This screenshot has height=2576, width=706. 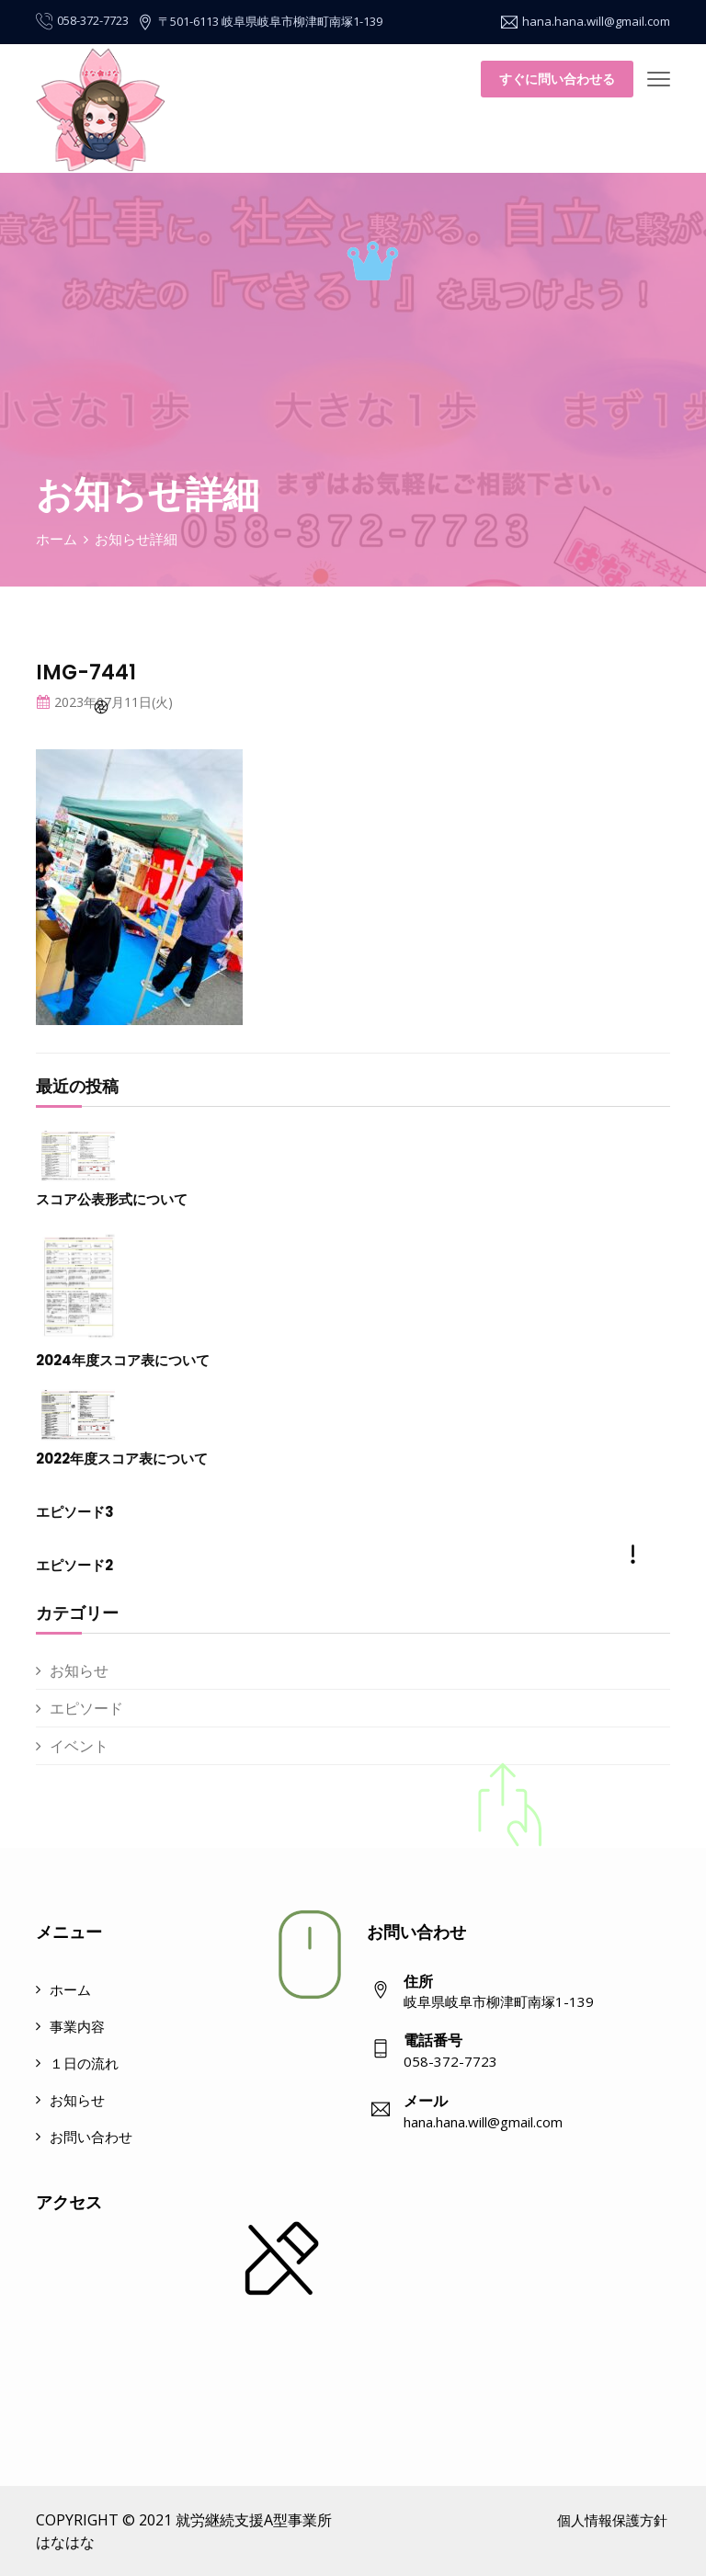 What do you see at coordinates (310, 1955) in the screenshot?
I see `indicates mouse input device` at bounding box center [310, 1955].